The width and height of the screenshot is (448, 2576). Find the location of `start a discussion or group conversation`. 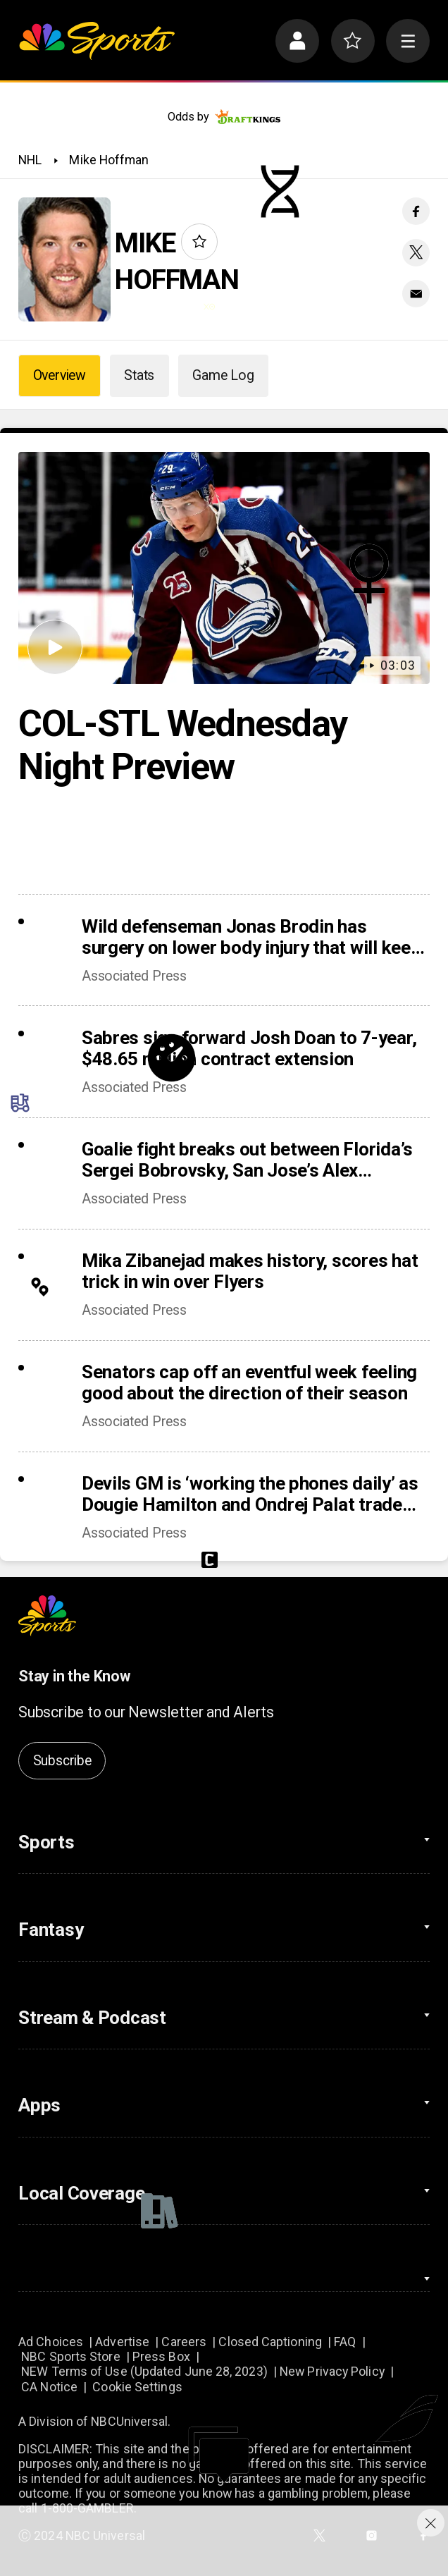

start a discussion or group conversation is located at coordinates (218, 2454).